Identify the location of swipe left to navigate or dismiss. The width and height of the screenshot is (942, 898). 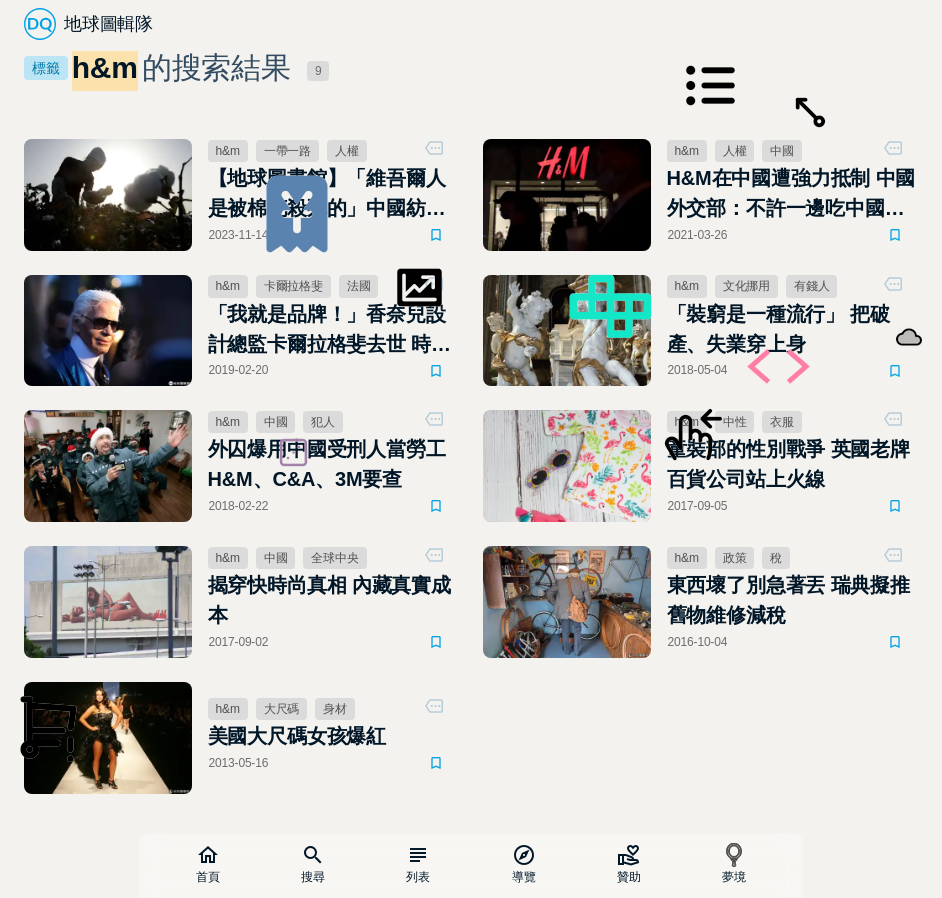
(690, 436).